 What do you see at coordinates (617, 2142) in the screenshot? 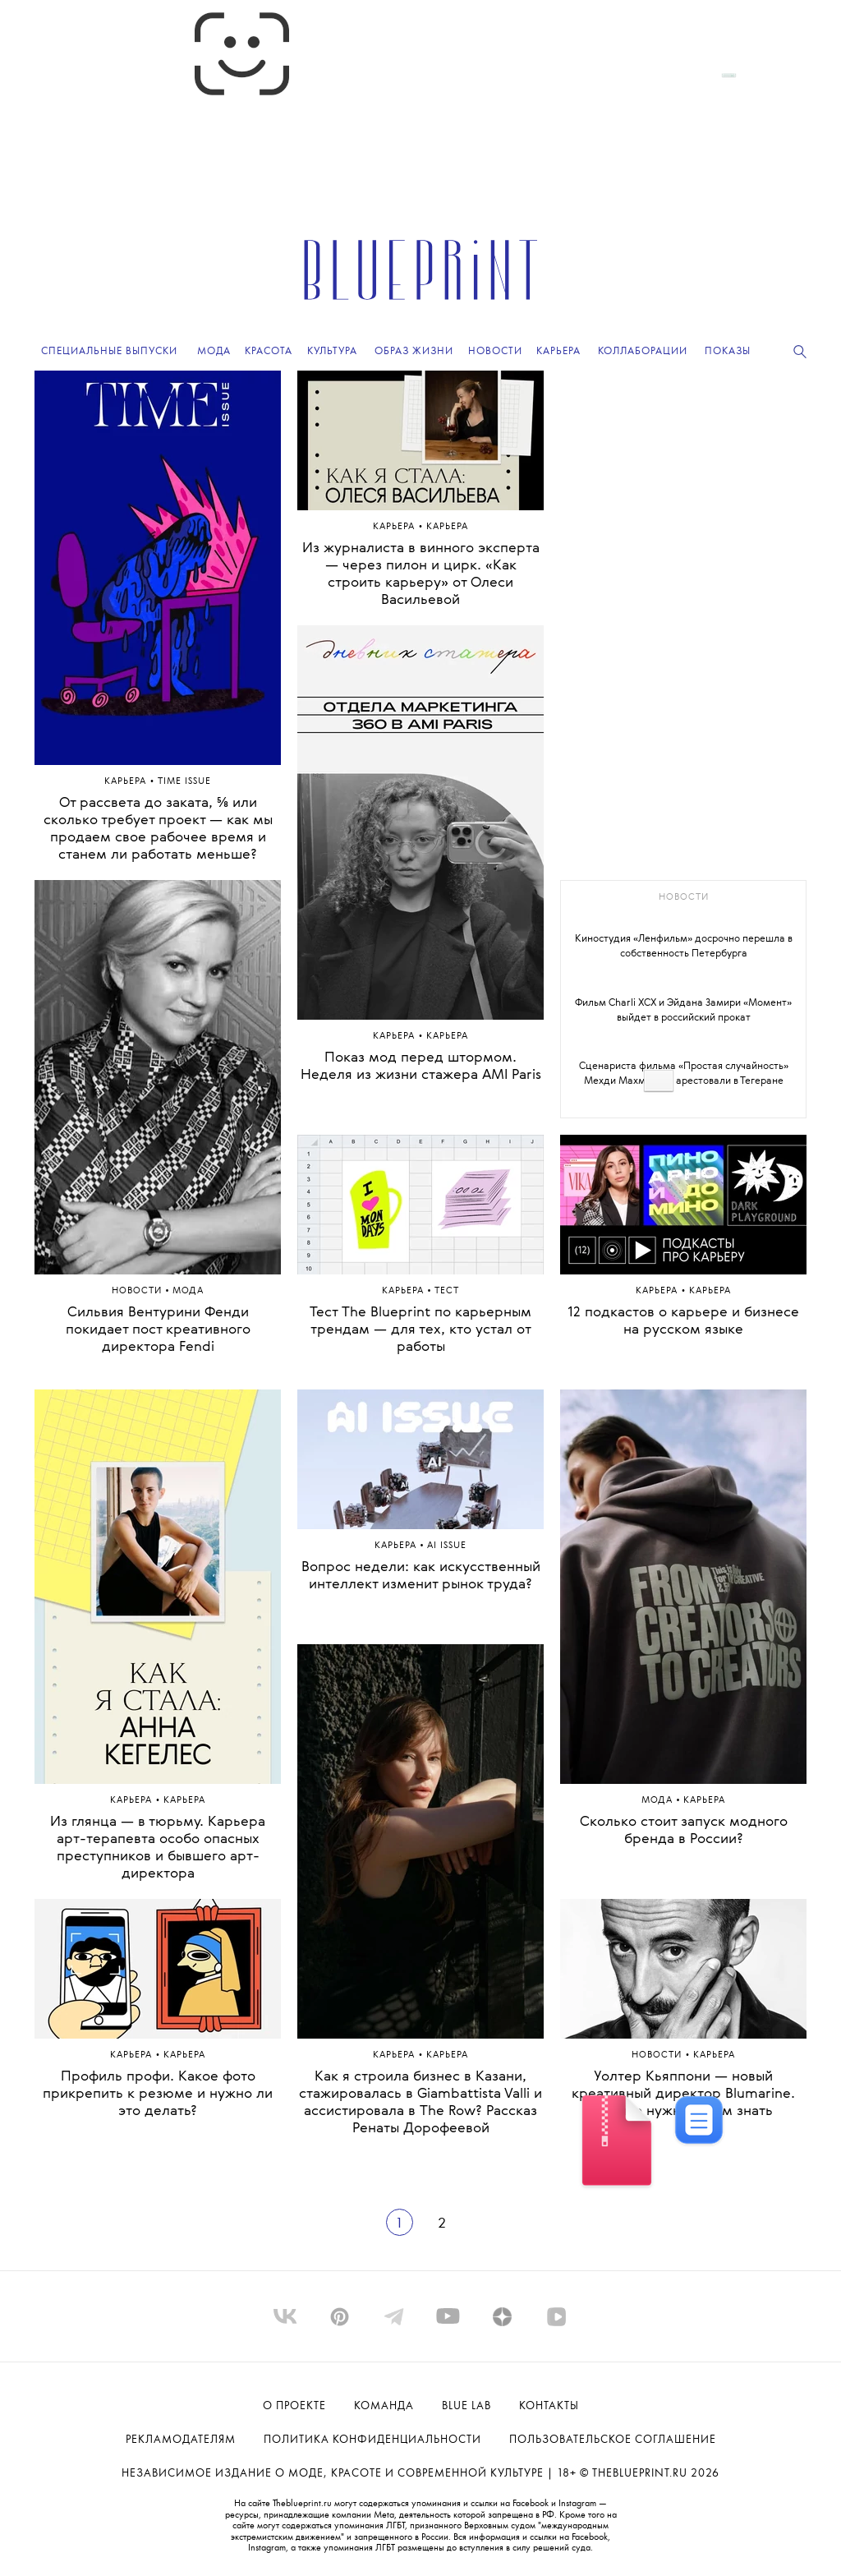
I see `a compressed postscript file` at bounding box center [617, 2142].